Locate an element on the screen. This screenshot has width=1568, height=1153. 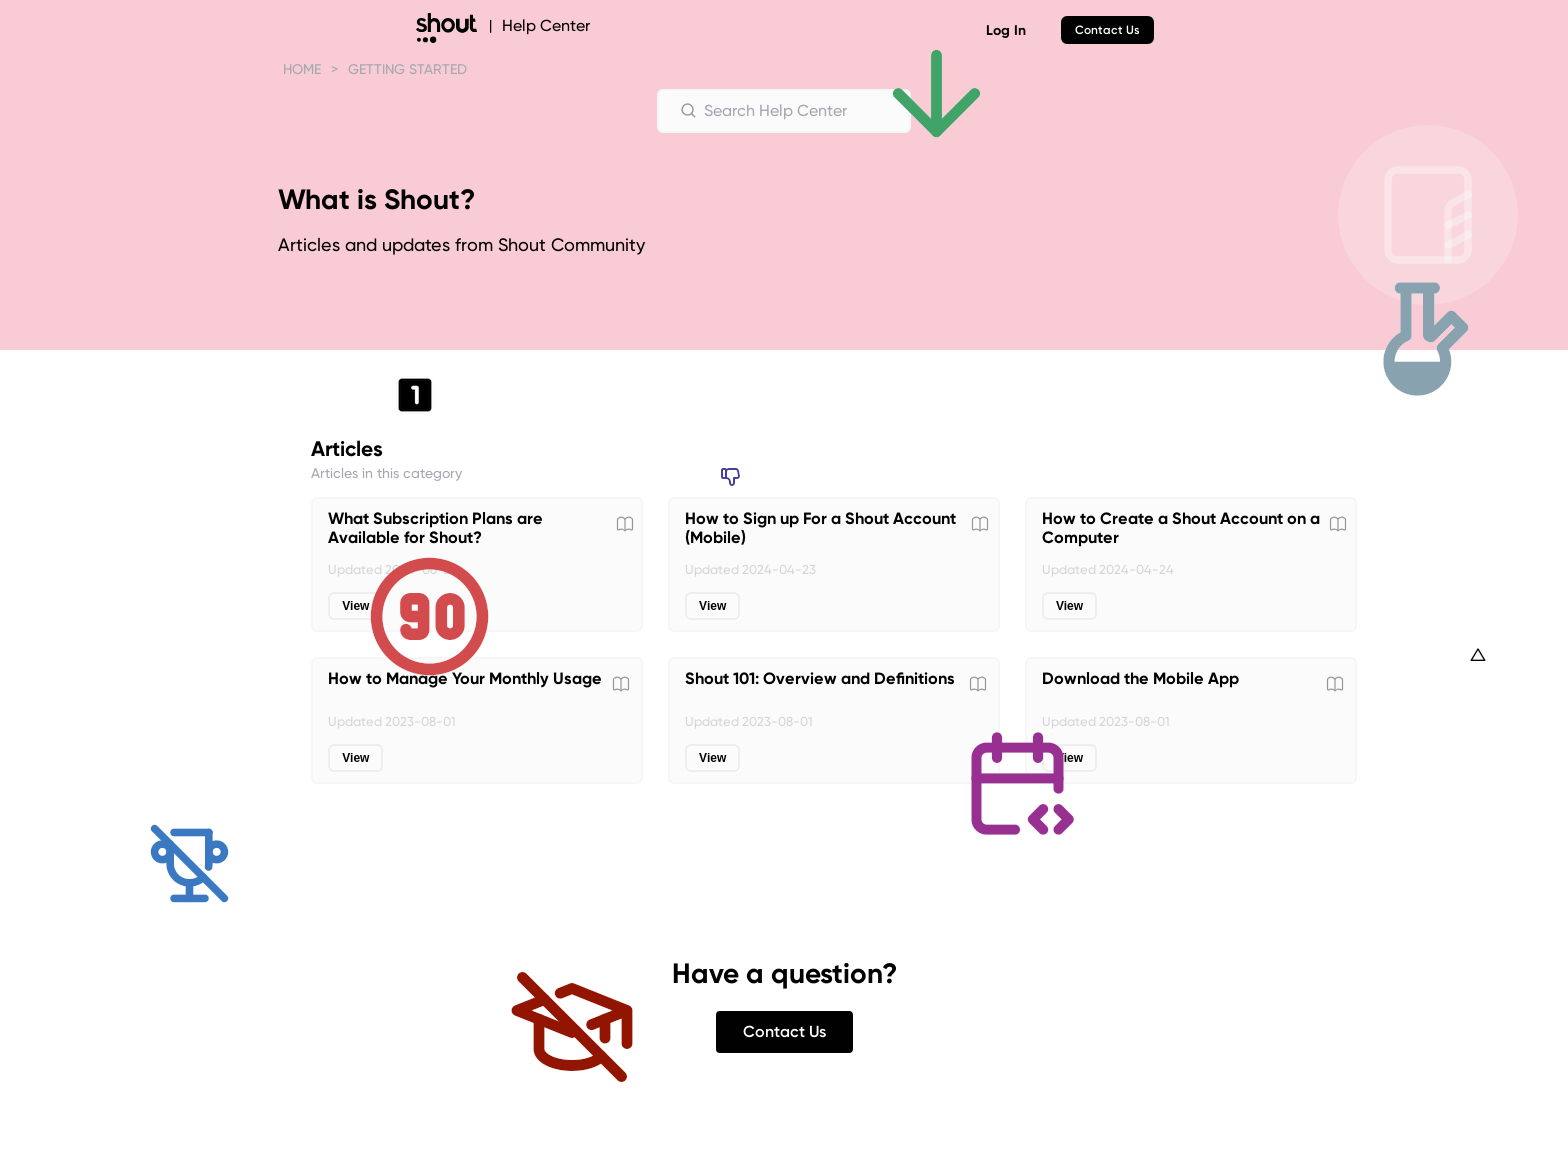
achievements or awards are disabled is located at coordinates (189, 863).